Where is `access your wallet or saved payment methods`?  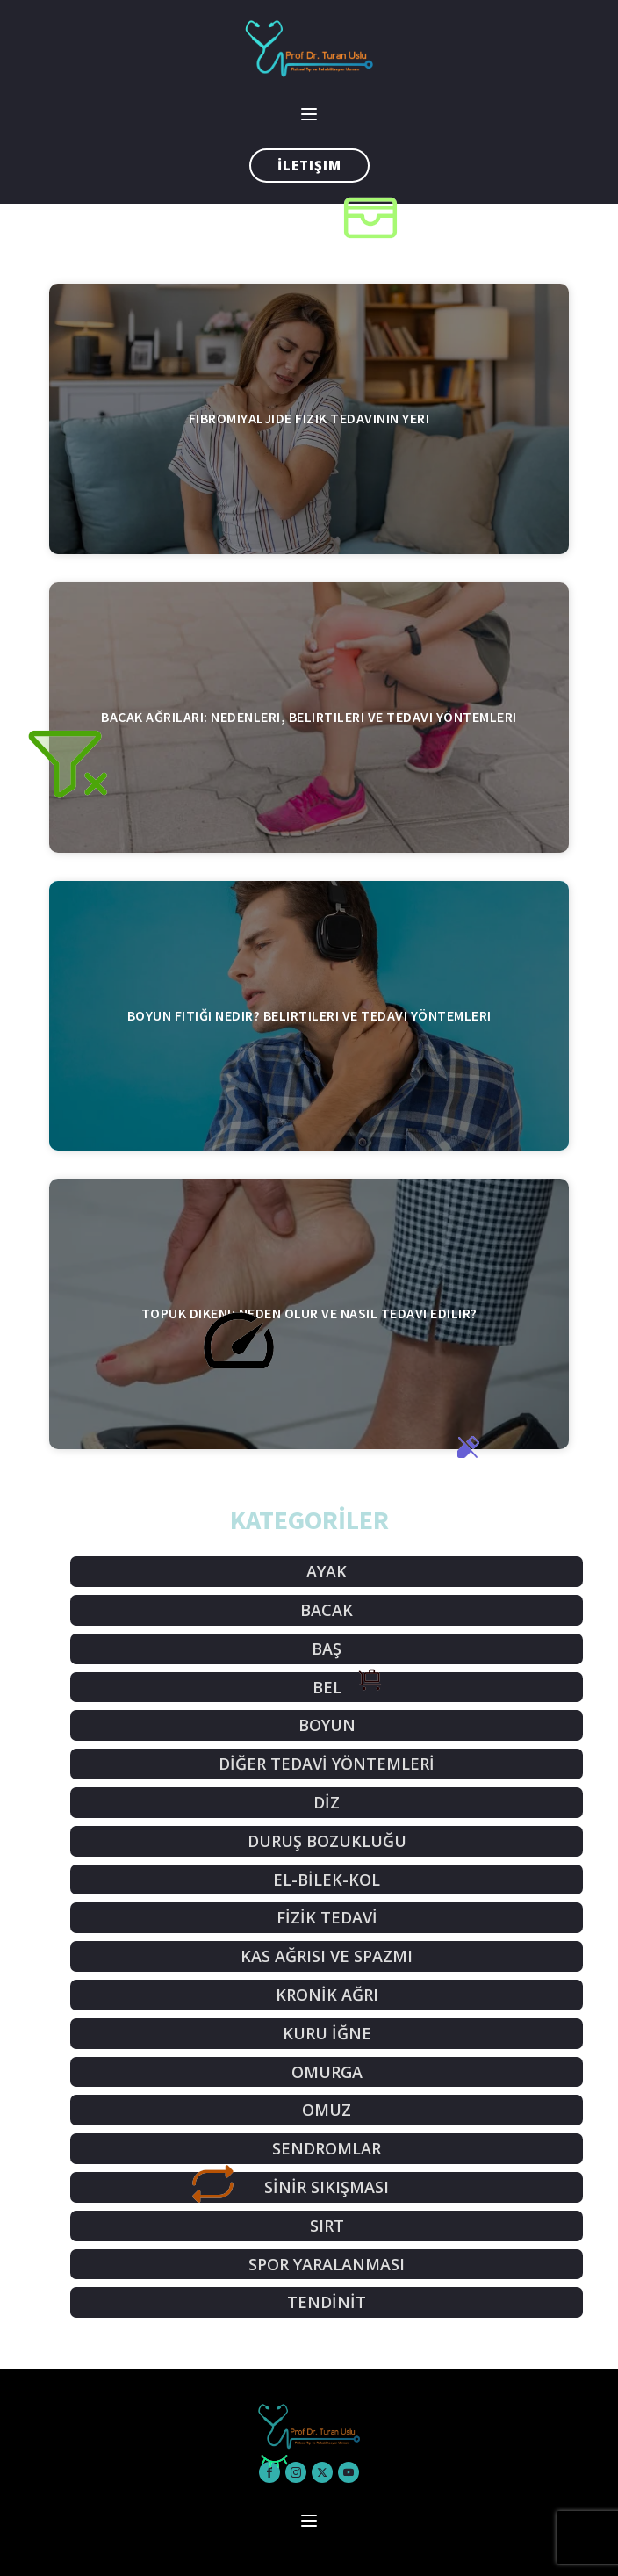
access your wallet or saved payment methods is located at coordinates (370, 218).